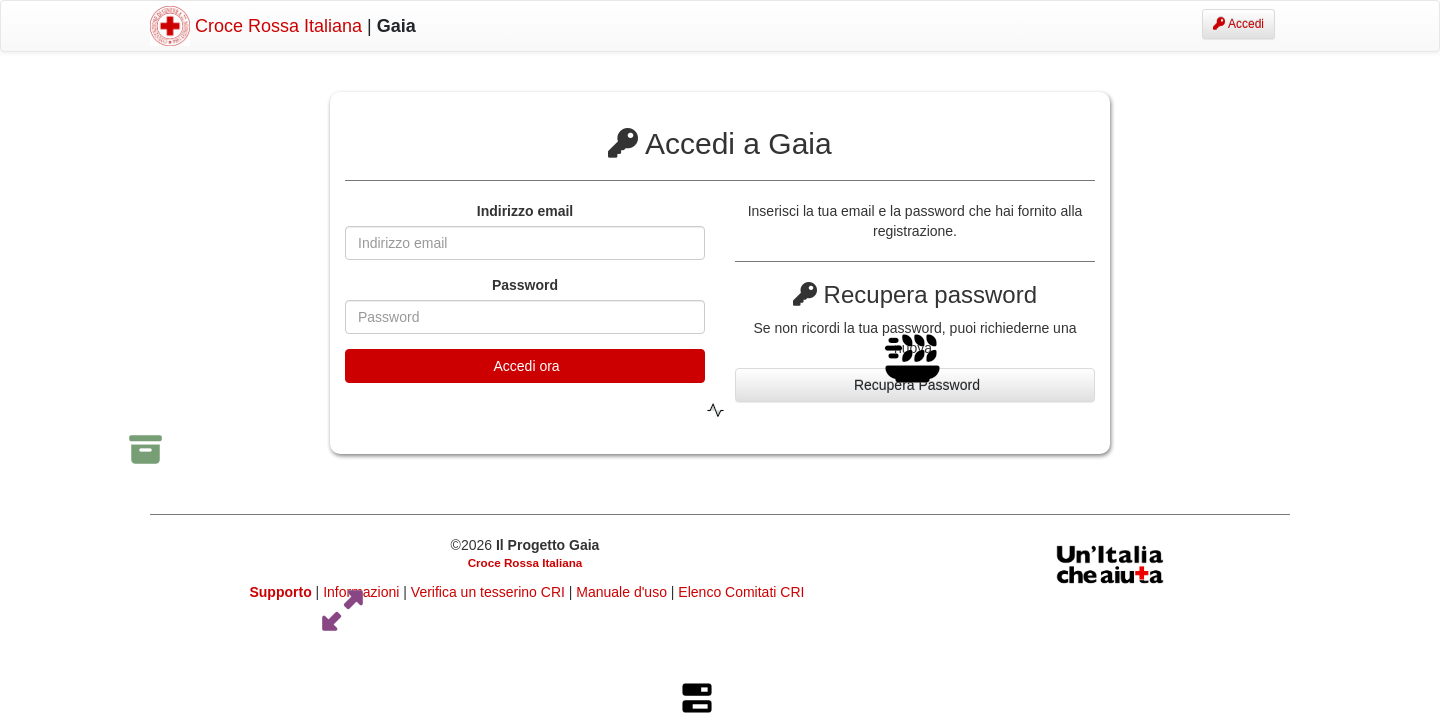 The height and width of the screenshot is (720, 1440). I want to click on expand to fullscreen mode, so click(342, 610).